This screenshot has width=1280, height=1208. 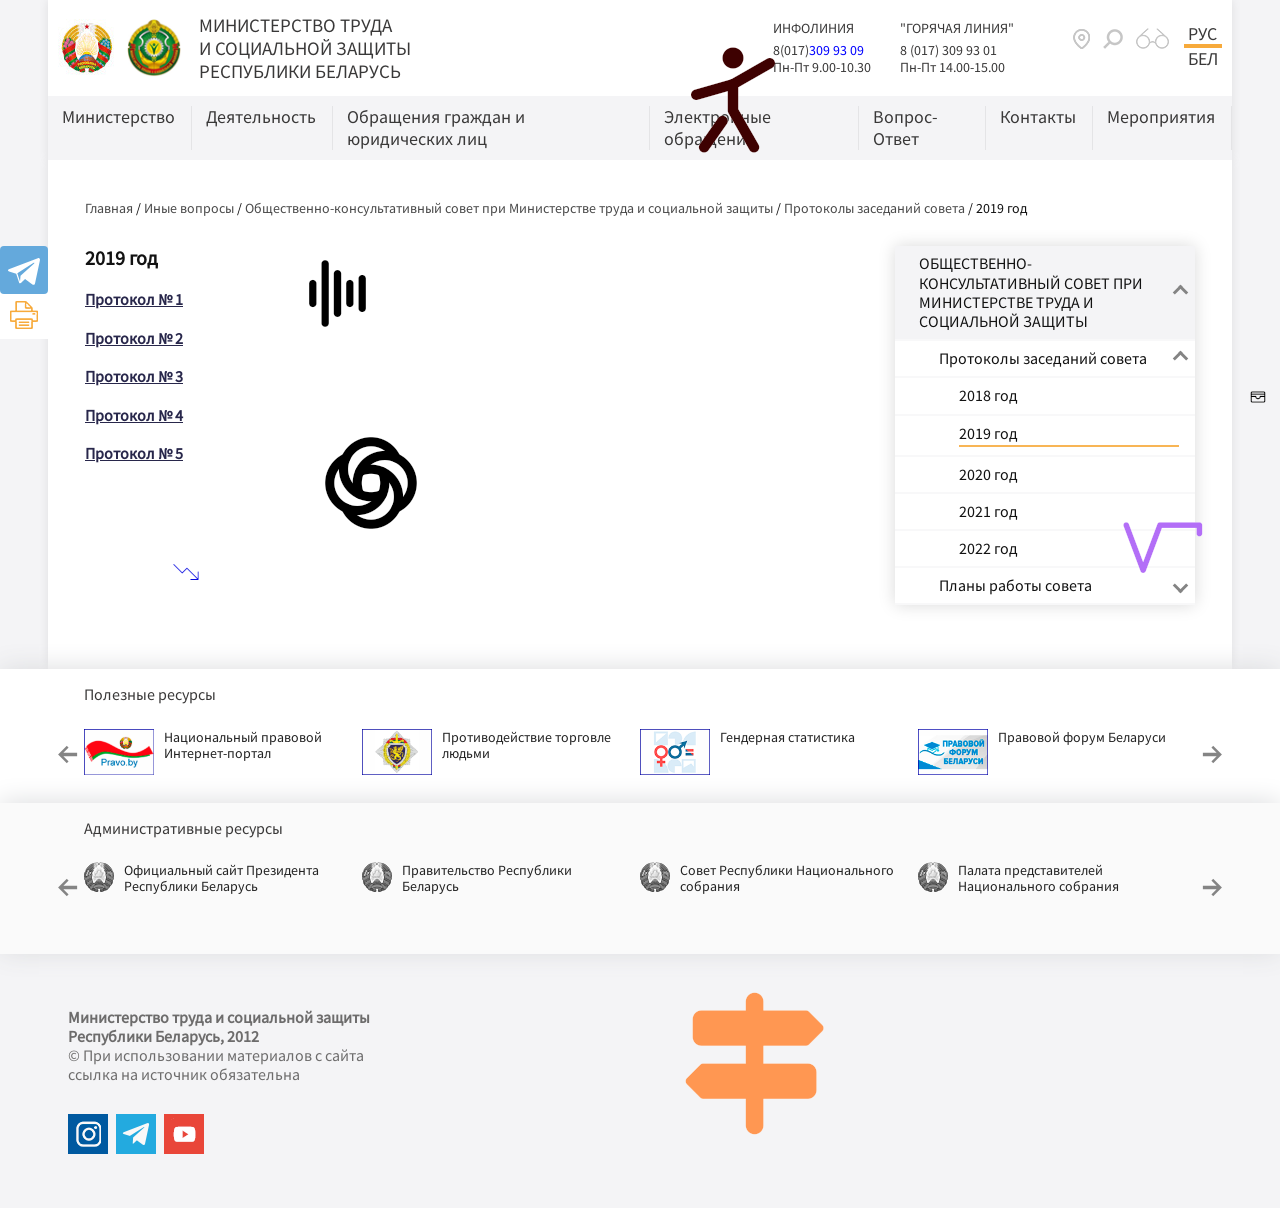 What do you see at coordinates (186, 572) in the screenshot?
I see `indicates a downward trend or decline in data` at bounding box center [186, 572].